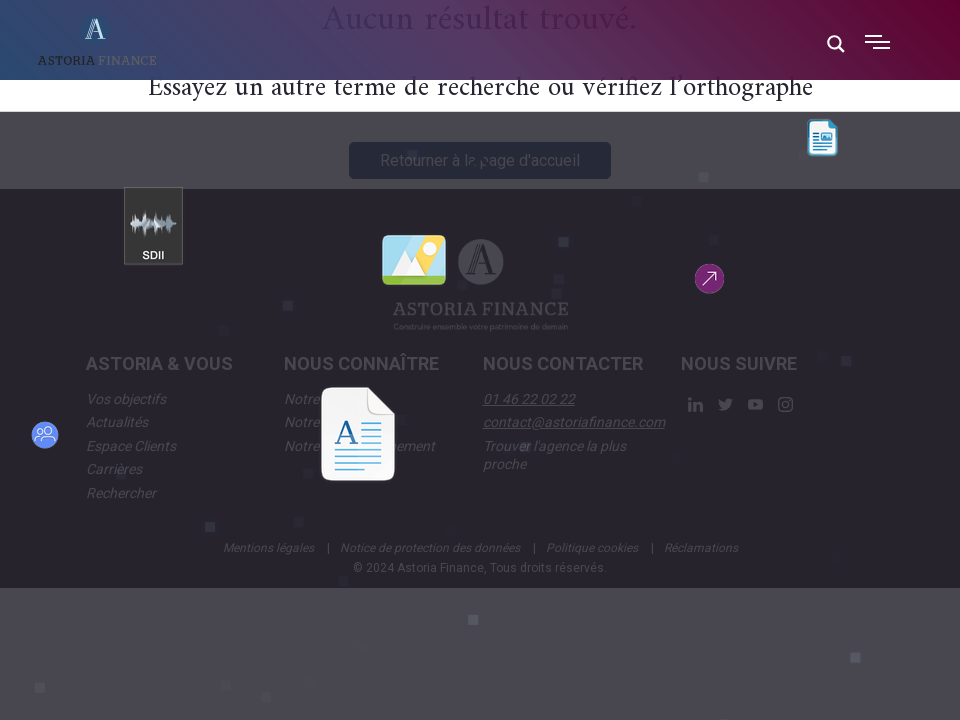  I want to click on open the photos app, so click(414, 260).